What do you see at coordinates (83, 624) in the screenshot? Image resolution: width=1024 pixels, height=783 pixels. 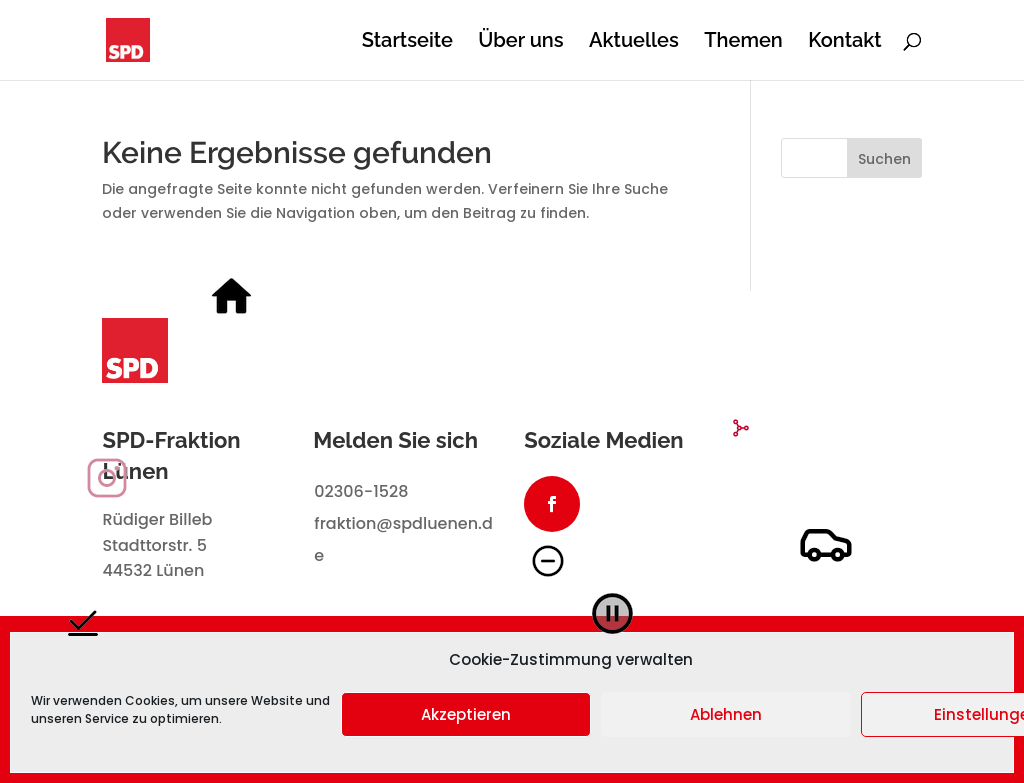 I see `confirm or submit an action` at bounding box center [83, 624].